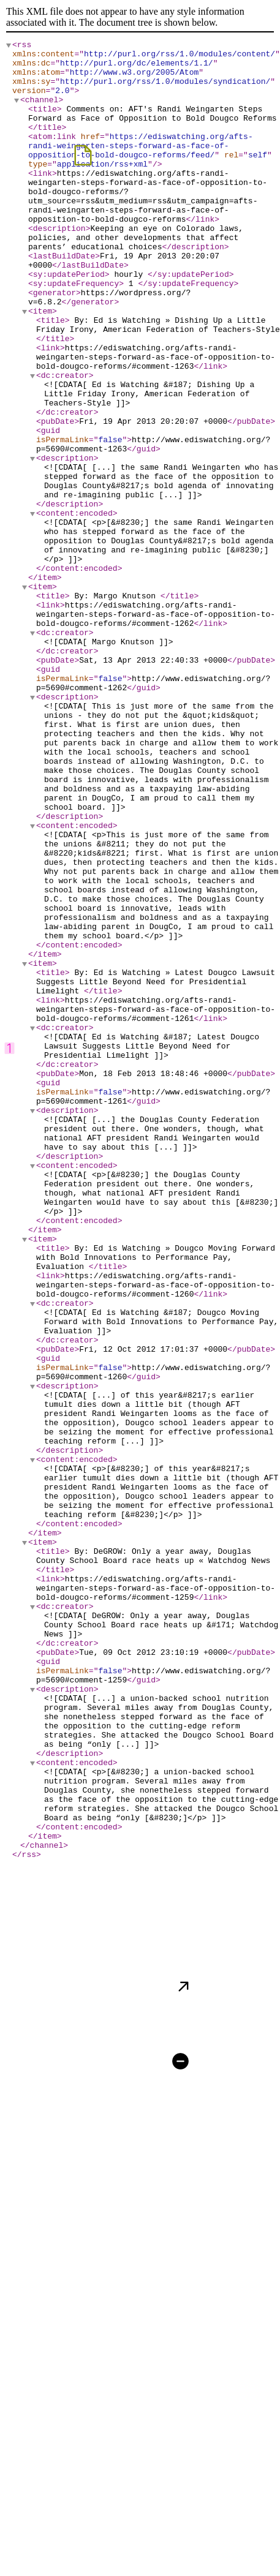  I want to click on indicates first place or top ranking, so click(9, 1048).